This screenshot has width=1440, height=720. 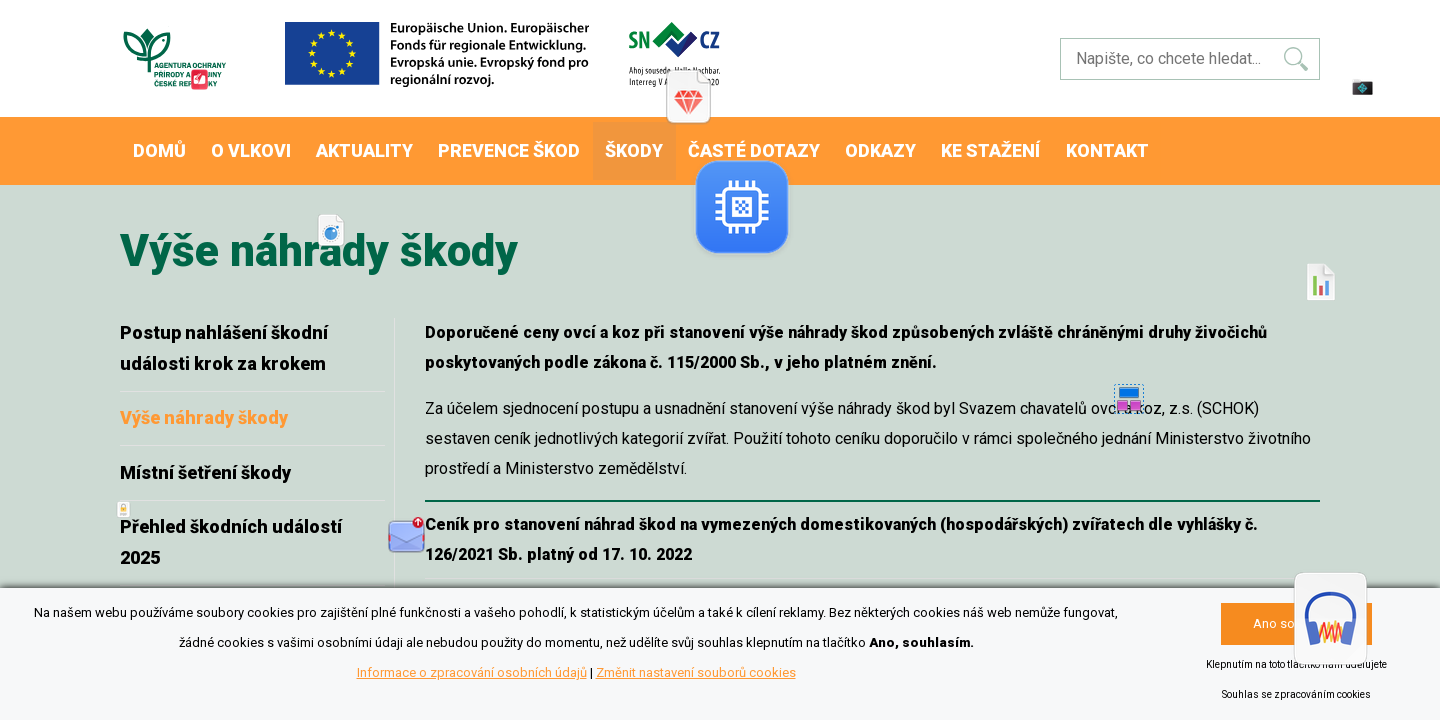 What do you see at coordinates (742, 207) in the screenshot?
I see `browse electronics or hardware apps` at bounding box center [742, 207].